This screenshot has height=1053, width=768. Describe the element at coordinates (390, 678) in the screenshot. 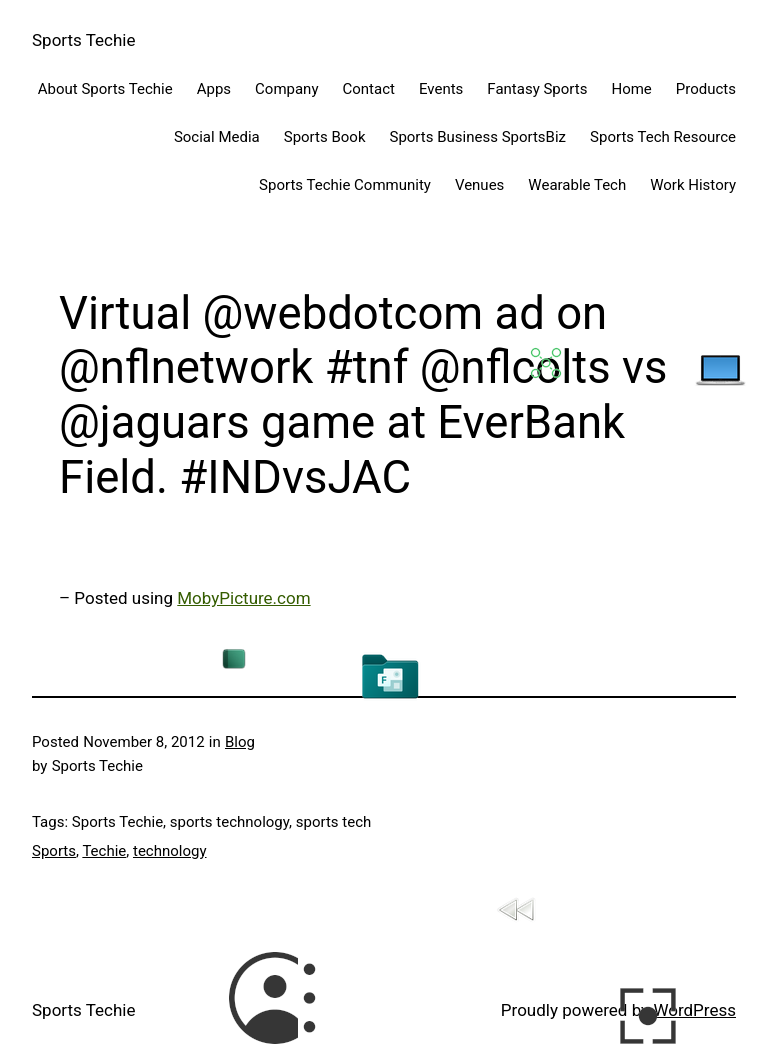

I see `open folder containing Microsoft Forms files` at that location.